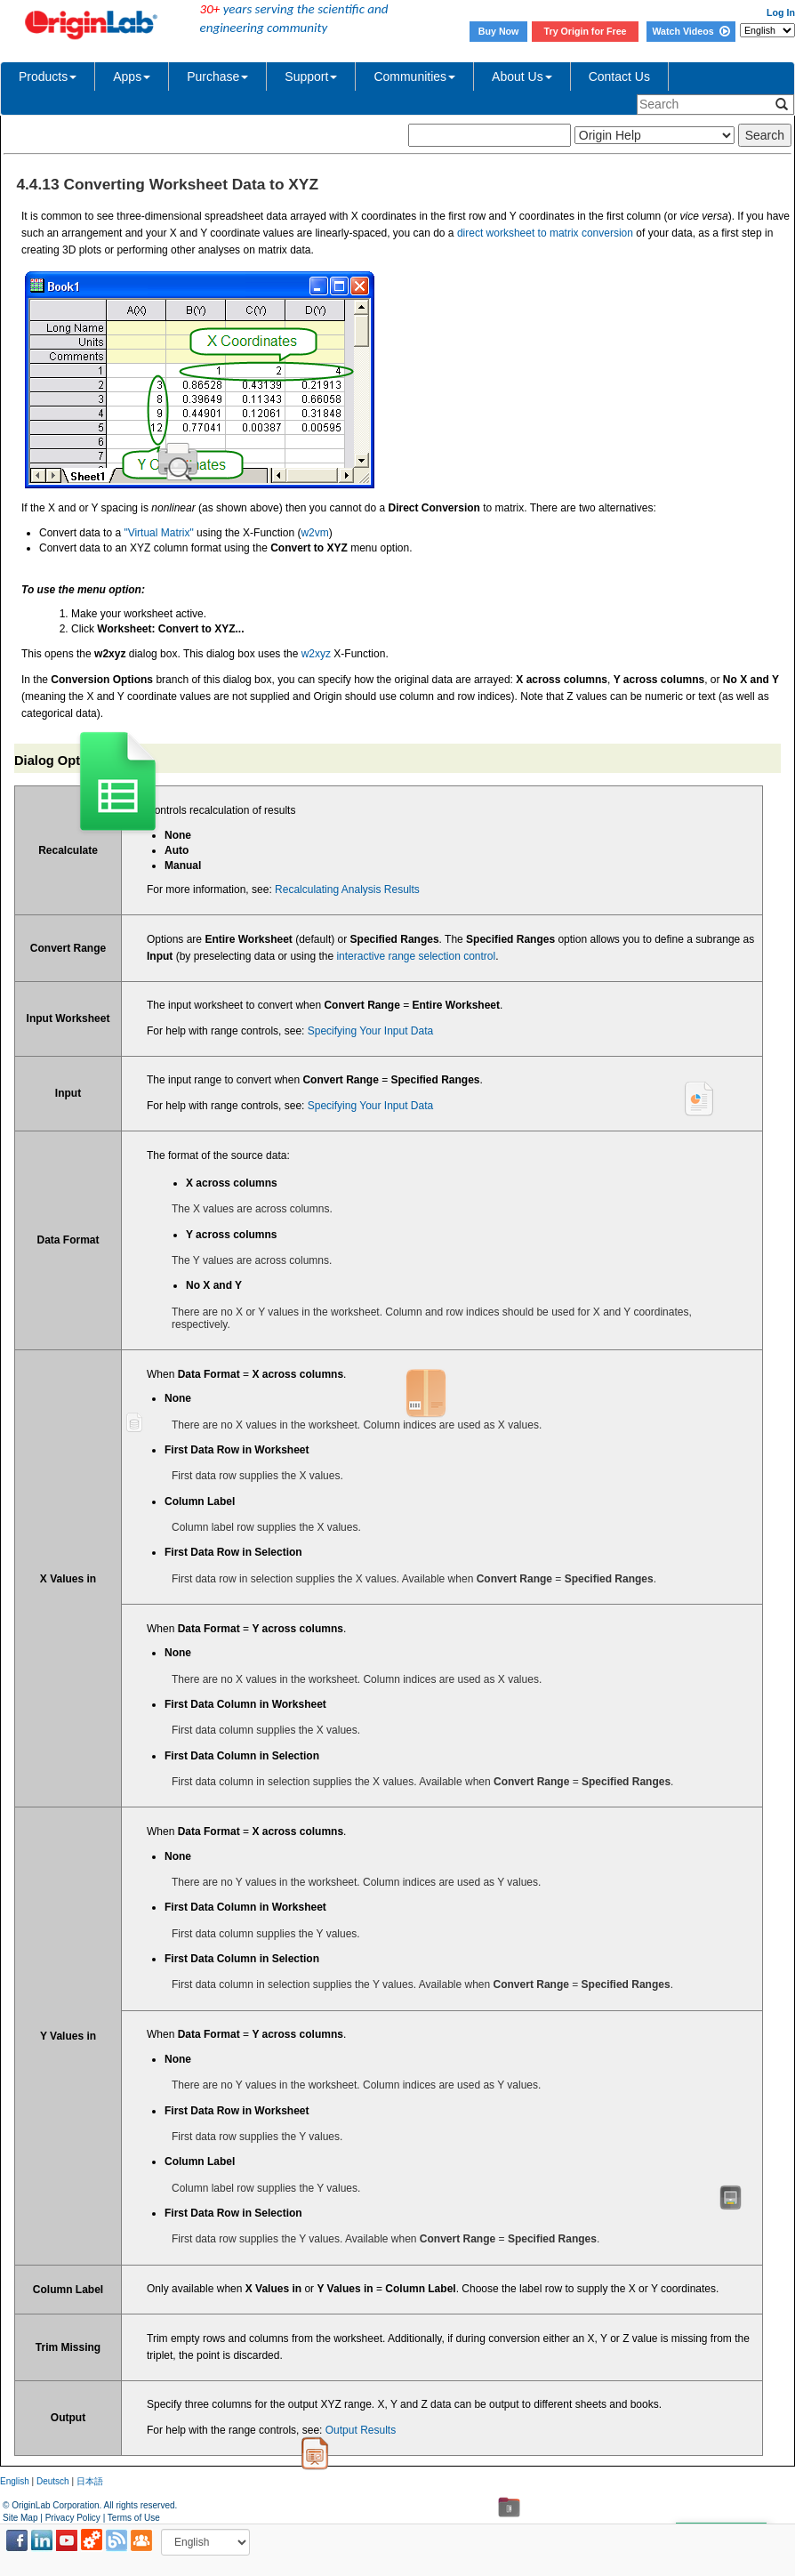  Describe the element at coordinates (730, 2197) in the screenshot. I see `nintendo ds rom file` at that location.